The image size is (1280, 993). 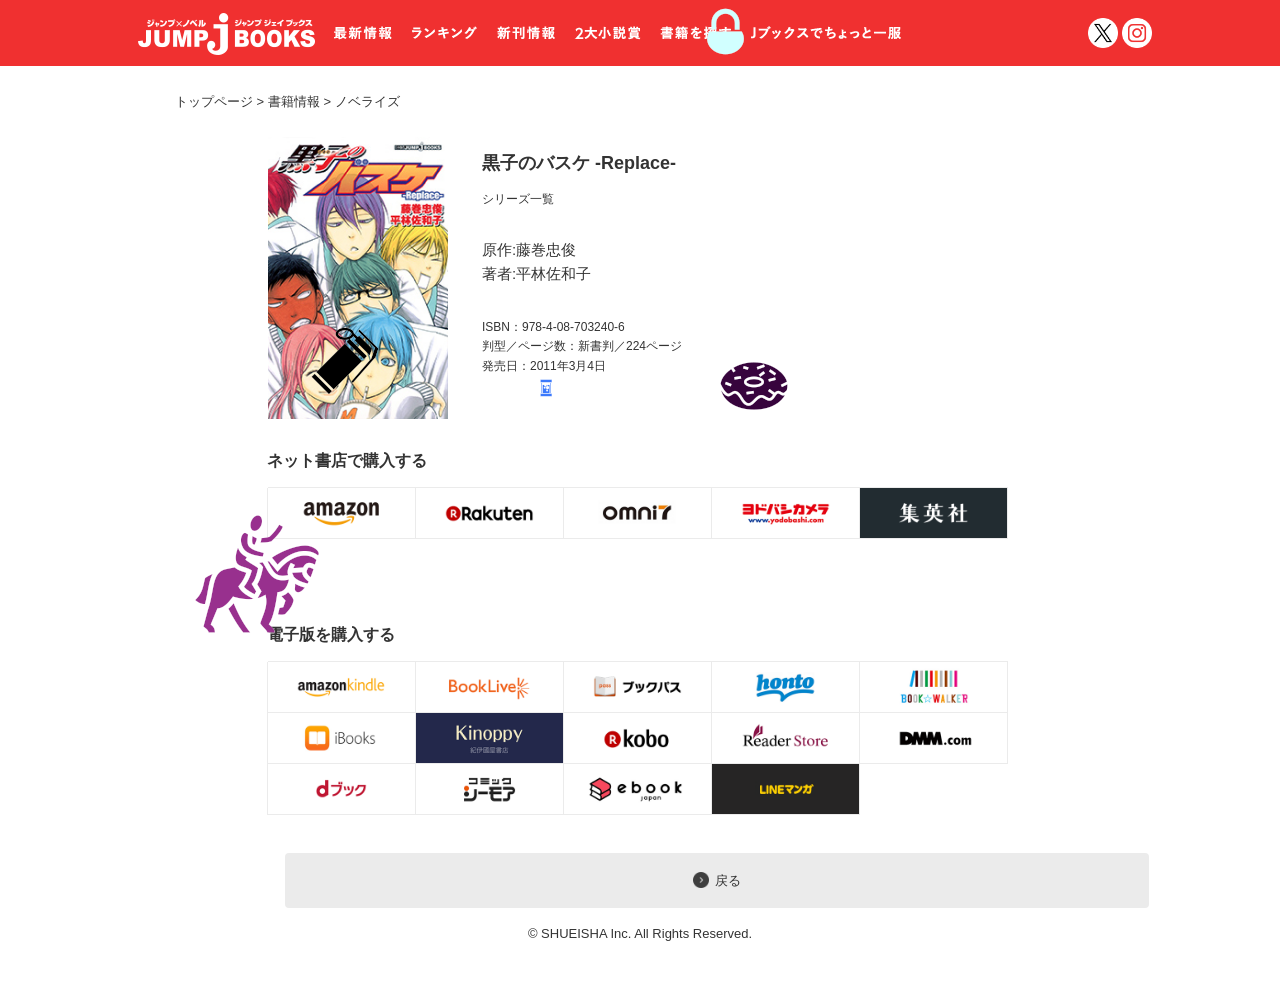 What do you see at coordinates (725, 31) in the screenshot?
I see `indicates a locked or secured item` at bounding box center [725, 31].